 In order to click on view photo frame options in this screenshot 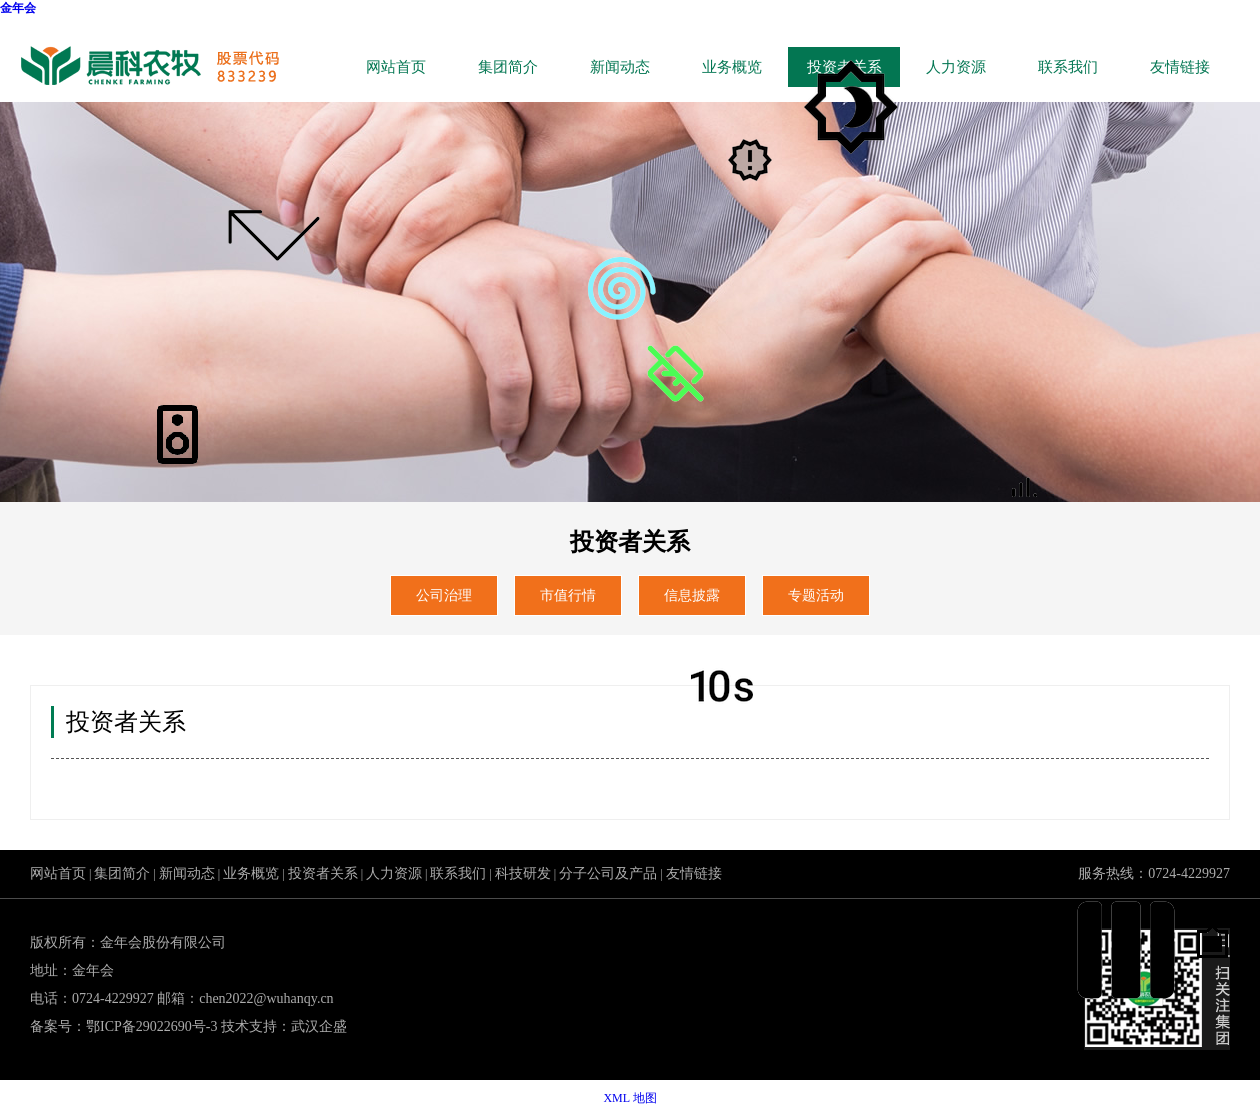, I will do `click(1212, 942)`.